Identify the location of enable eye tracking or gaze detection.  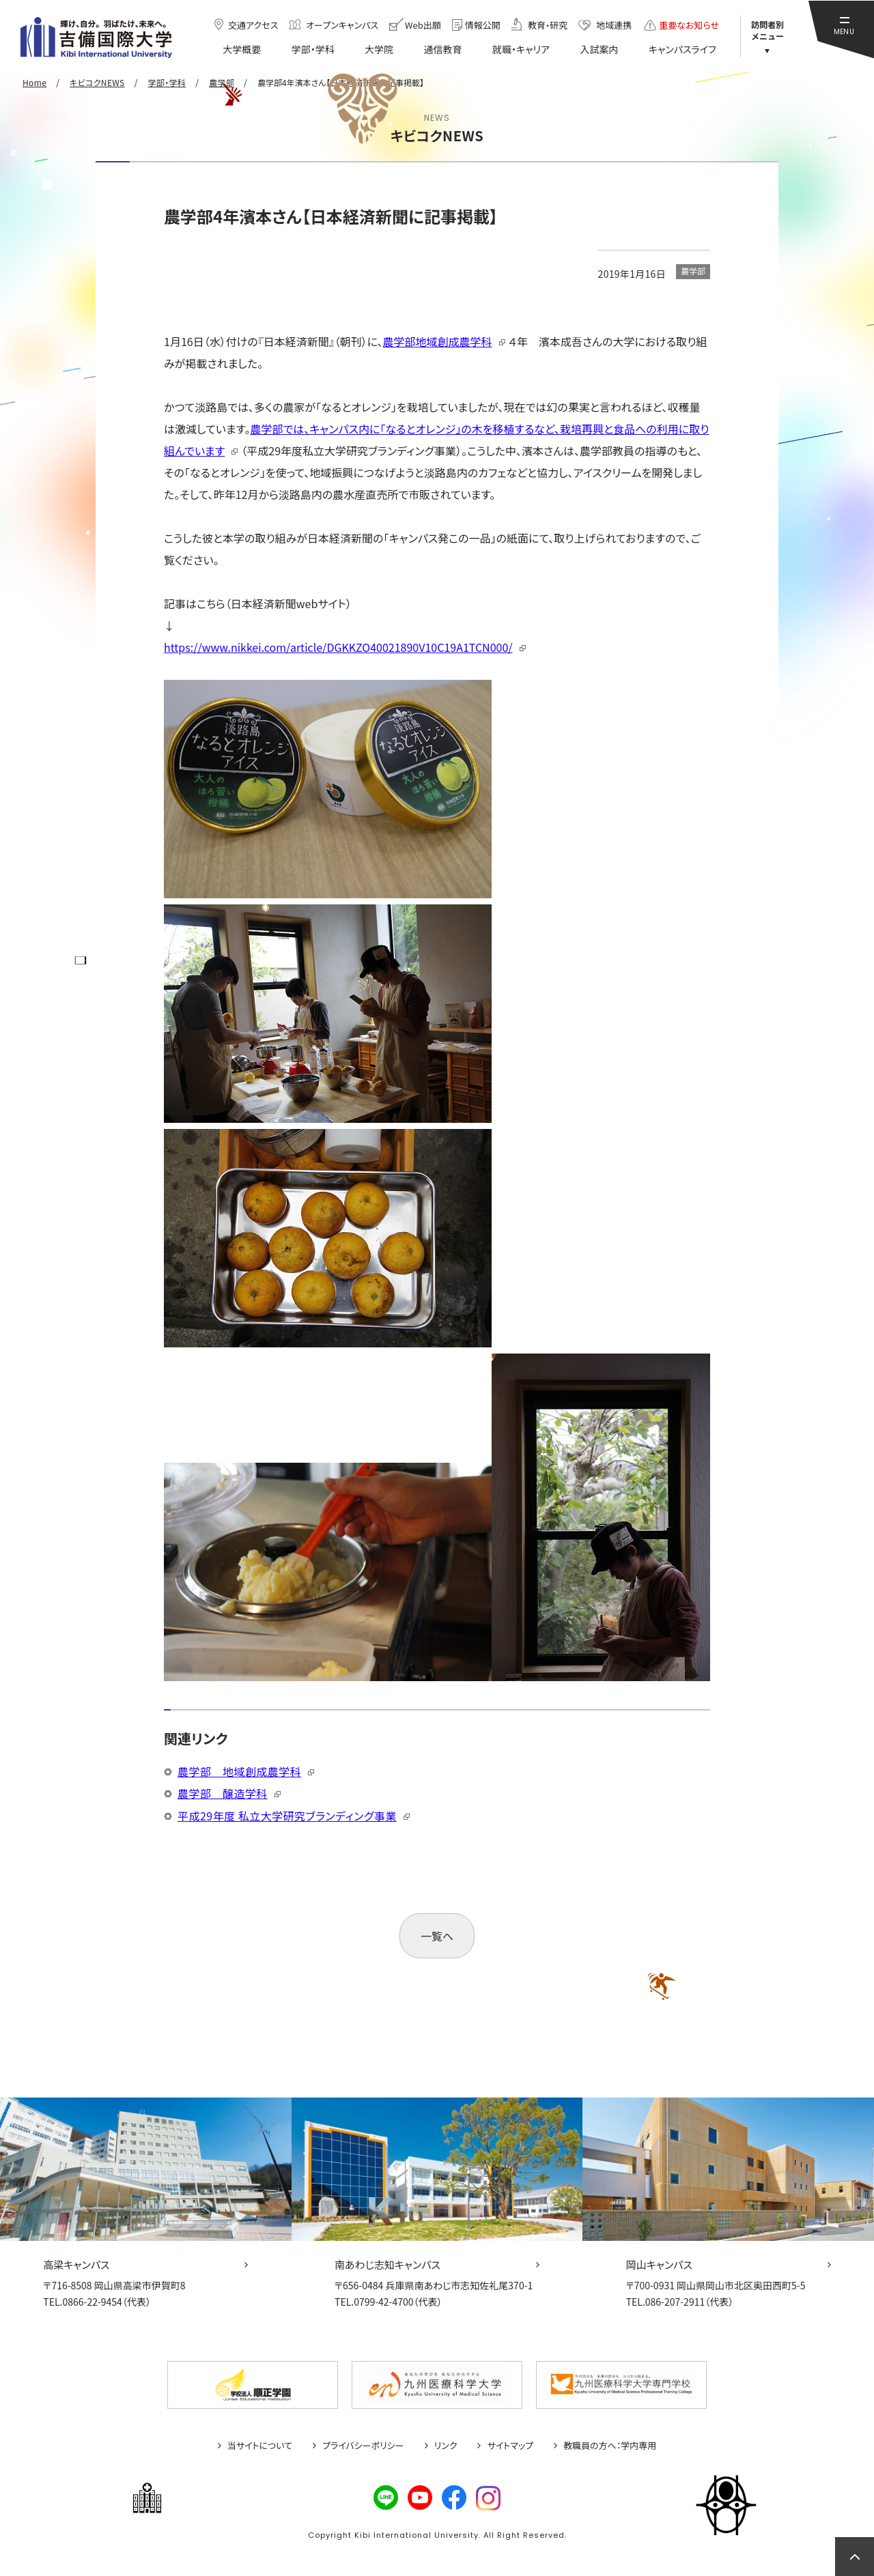
(726, 2505).